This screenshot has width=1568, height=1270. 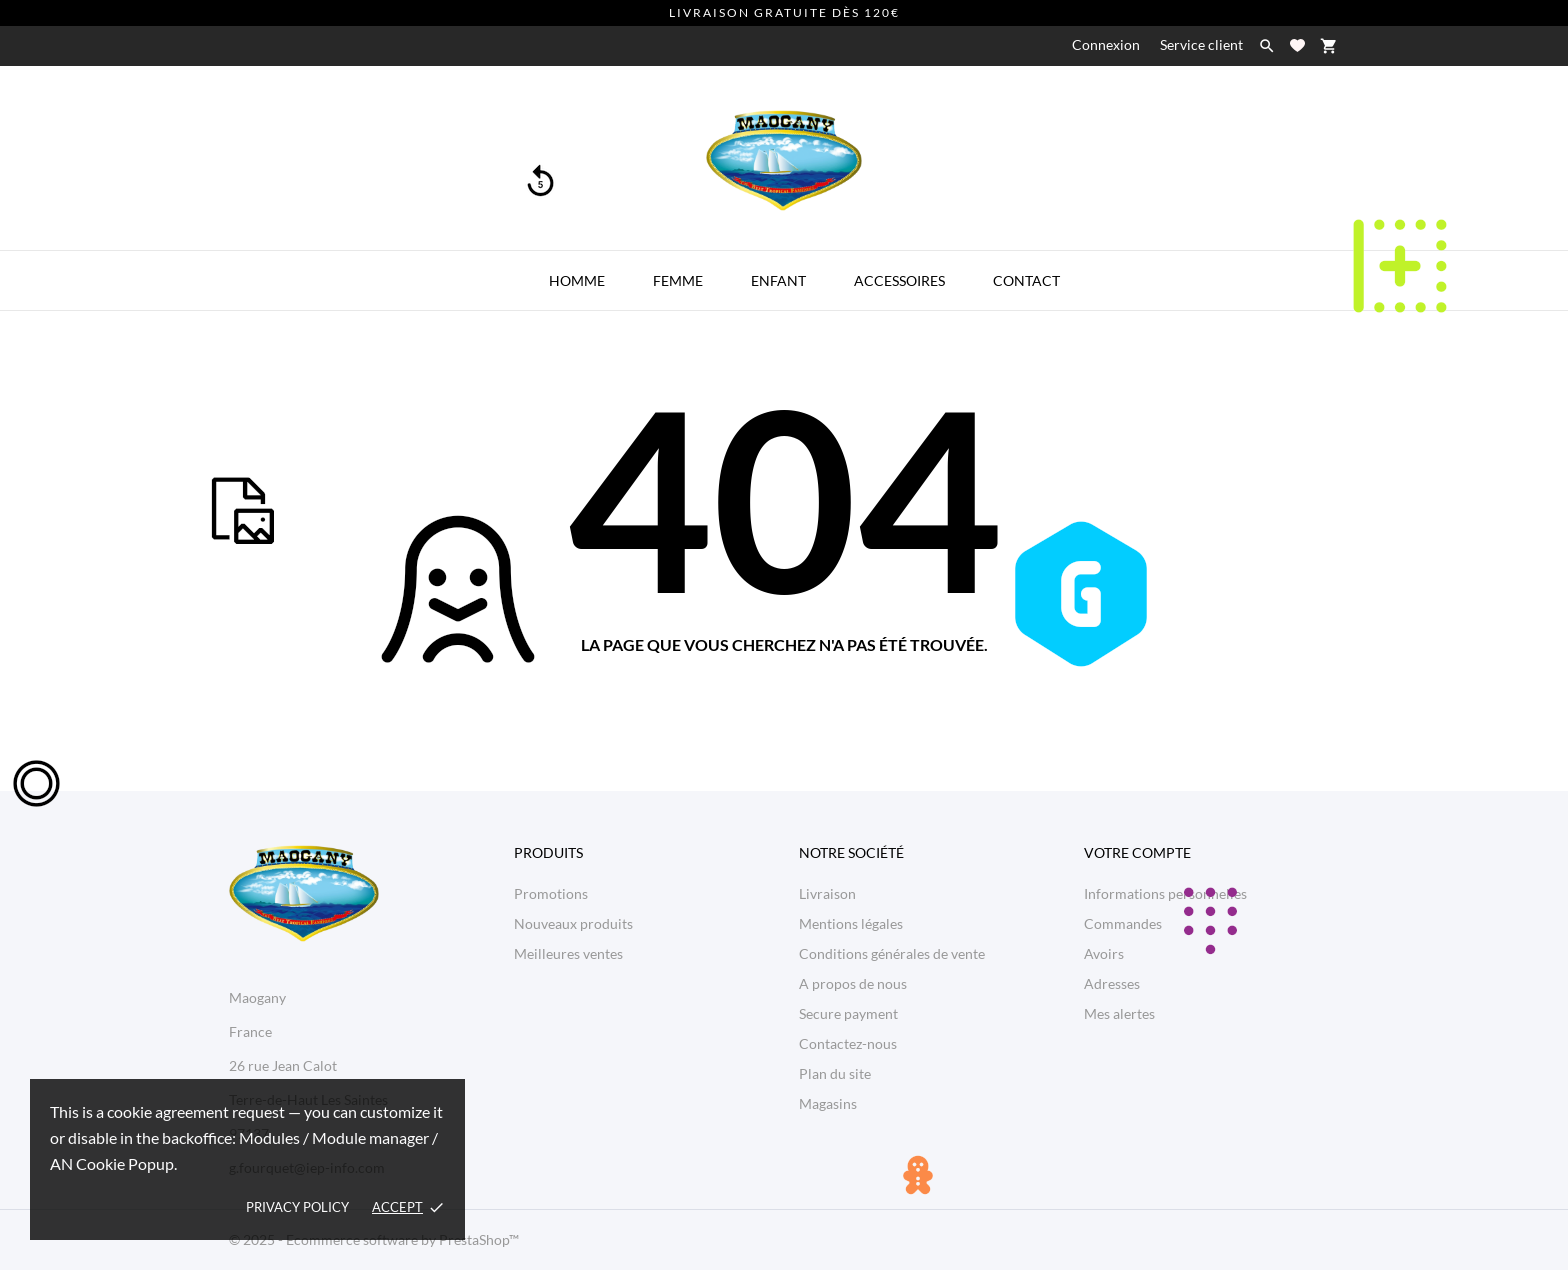 I want to click on open numeric keypad for input, so click(x=1210, y=919).